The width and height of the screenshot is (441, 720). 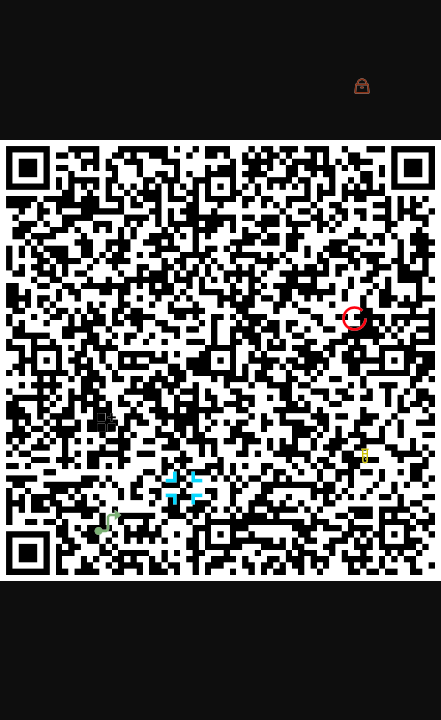 I want to click on exit fullscreen mode, so click(x=184, y=488).